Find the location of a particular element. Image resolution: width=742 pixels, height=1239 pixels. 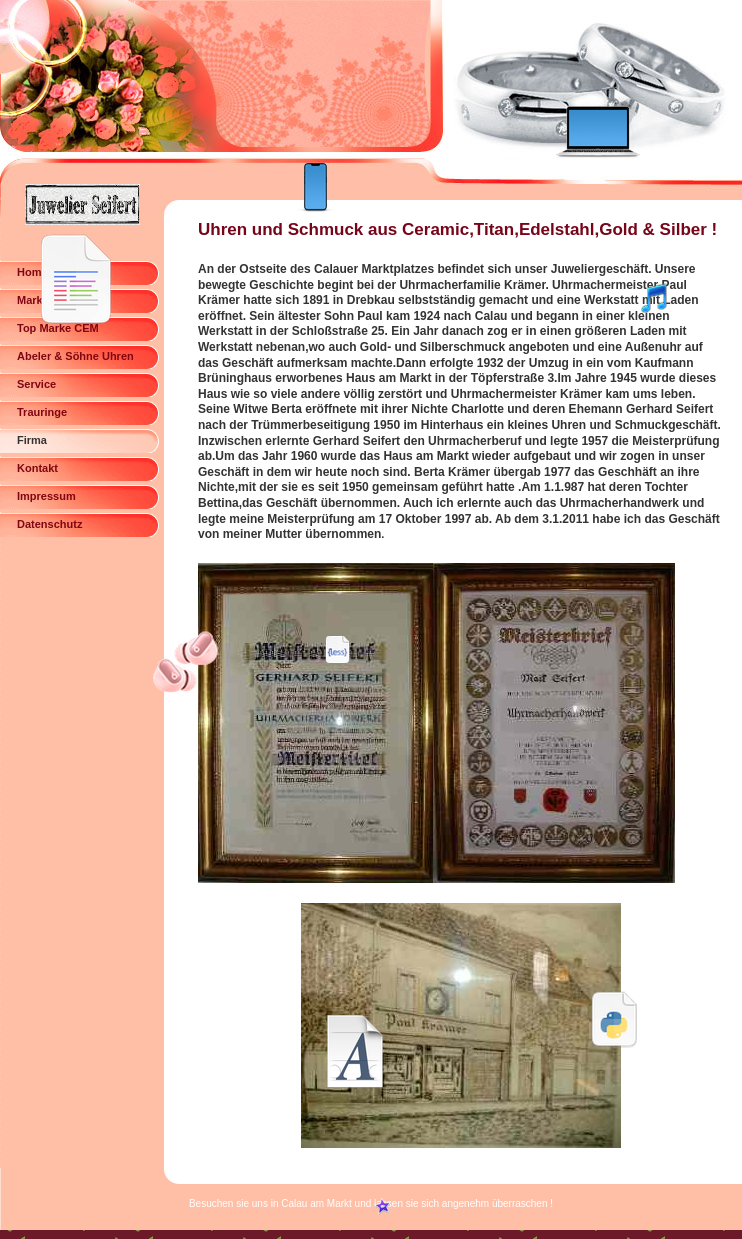

open developer tools or IDE is located at coordinates (76, 279).